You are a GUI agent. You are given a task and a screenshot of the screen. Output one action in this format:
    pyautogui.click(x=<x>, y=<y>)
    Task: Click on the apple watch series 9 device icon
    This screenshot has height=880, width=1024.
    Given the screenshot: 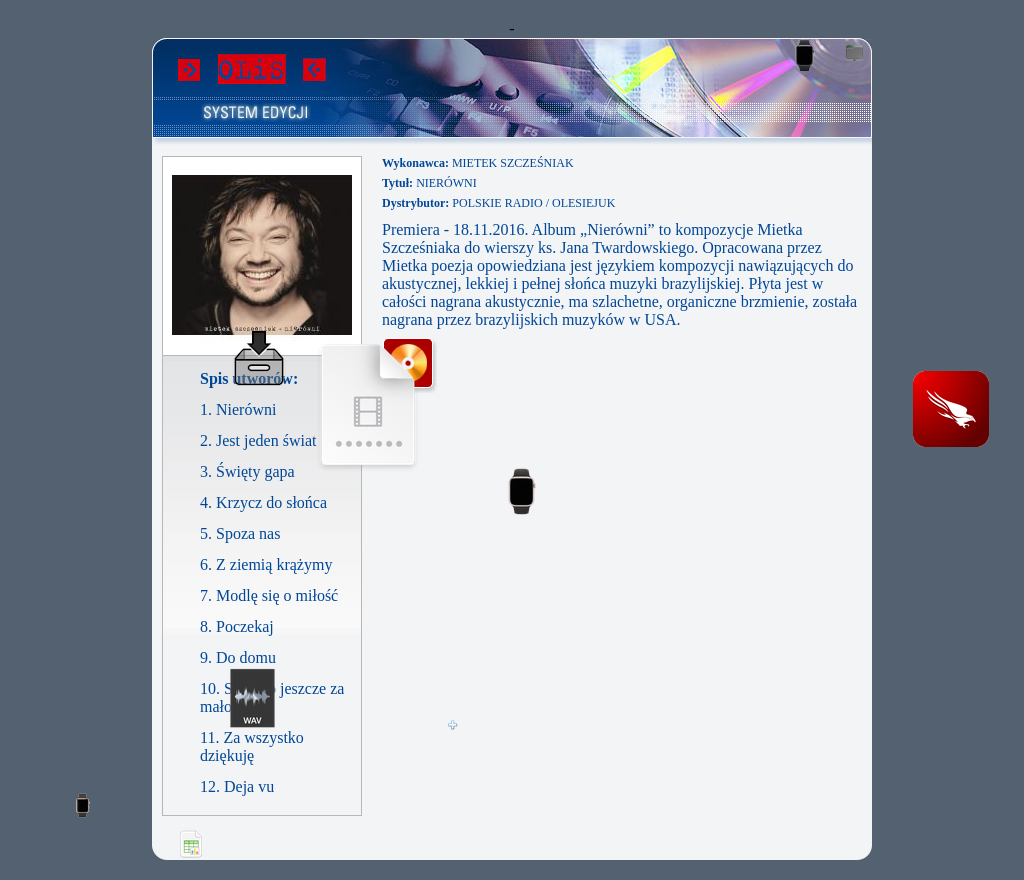 What is the action you would take?
    pyautogui.click(x=521, y=491)
    